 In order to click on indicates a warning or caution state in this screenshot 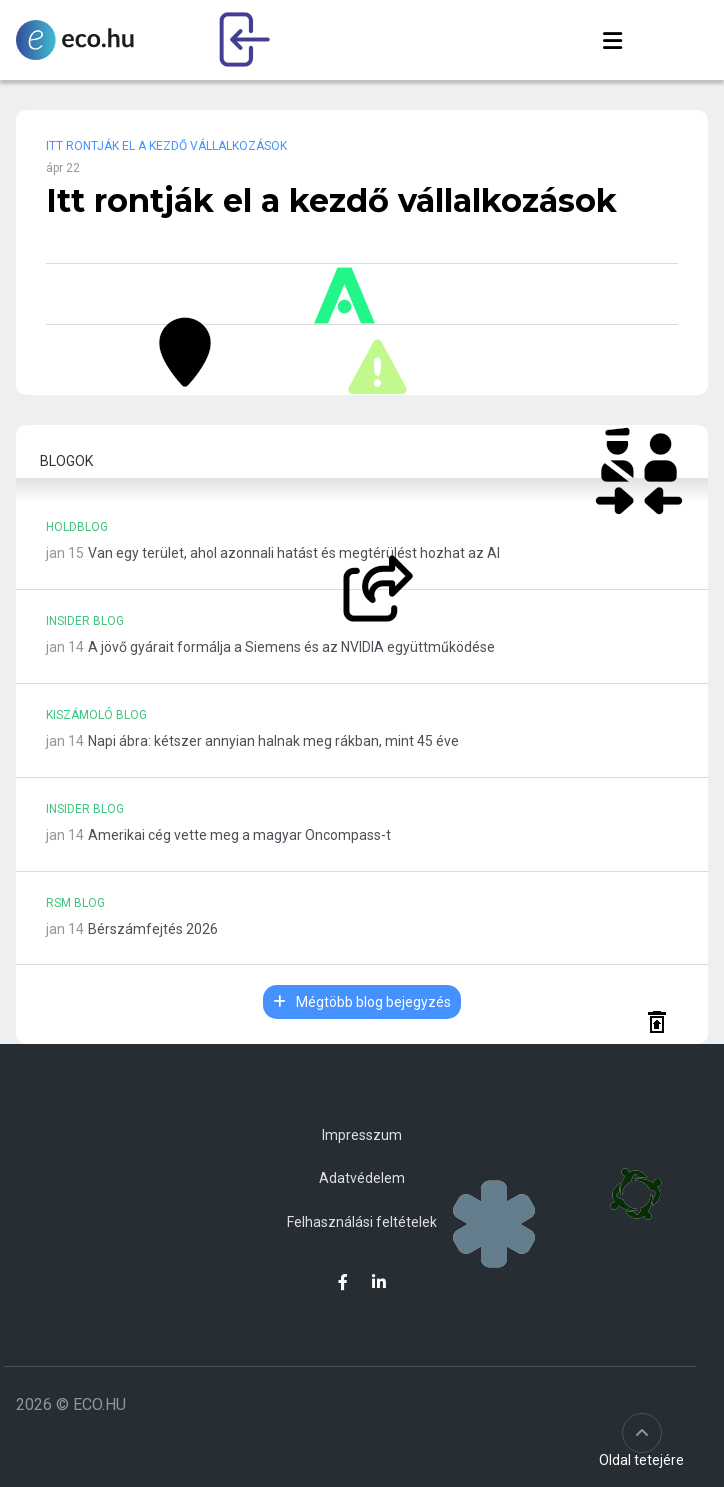, I will do `click(377, 368)`.